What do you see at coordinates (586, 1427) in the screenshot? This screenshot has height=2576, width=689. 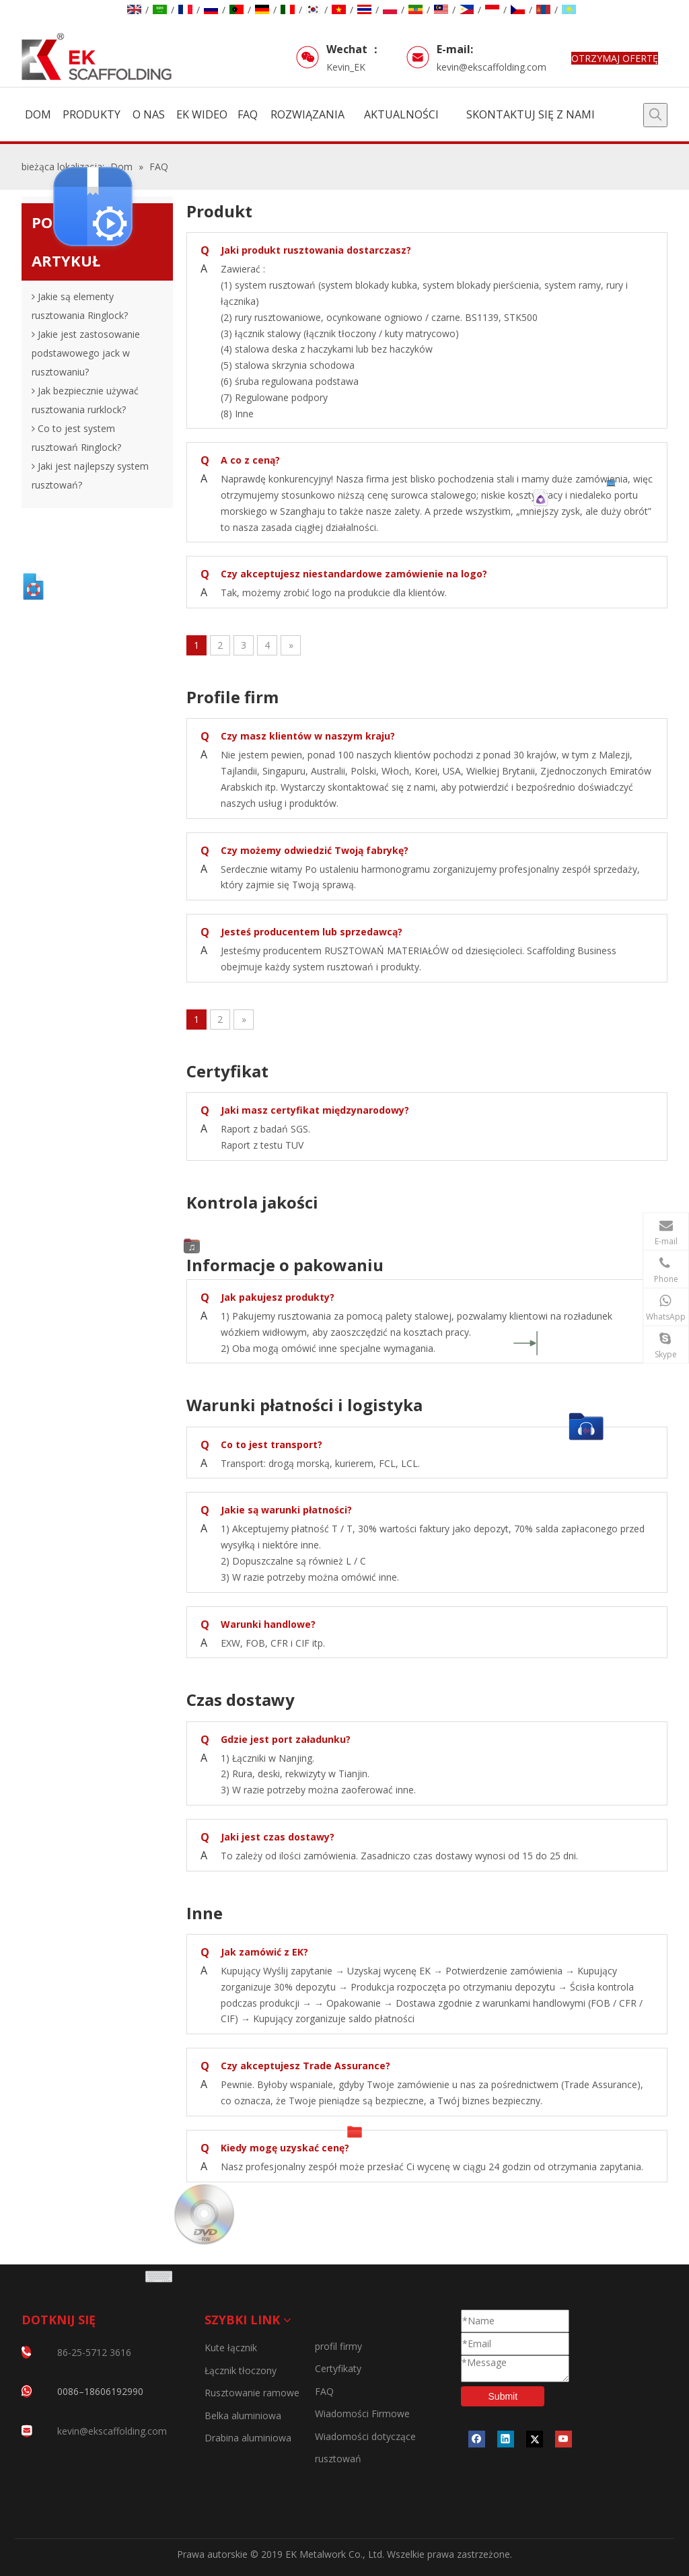 I see `open audacity project files folder` at bounding box center [586, 1427].